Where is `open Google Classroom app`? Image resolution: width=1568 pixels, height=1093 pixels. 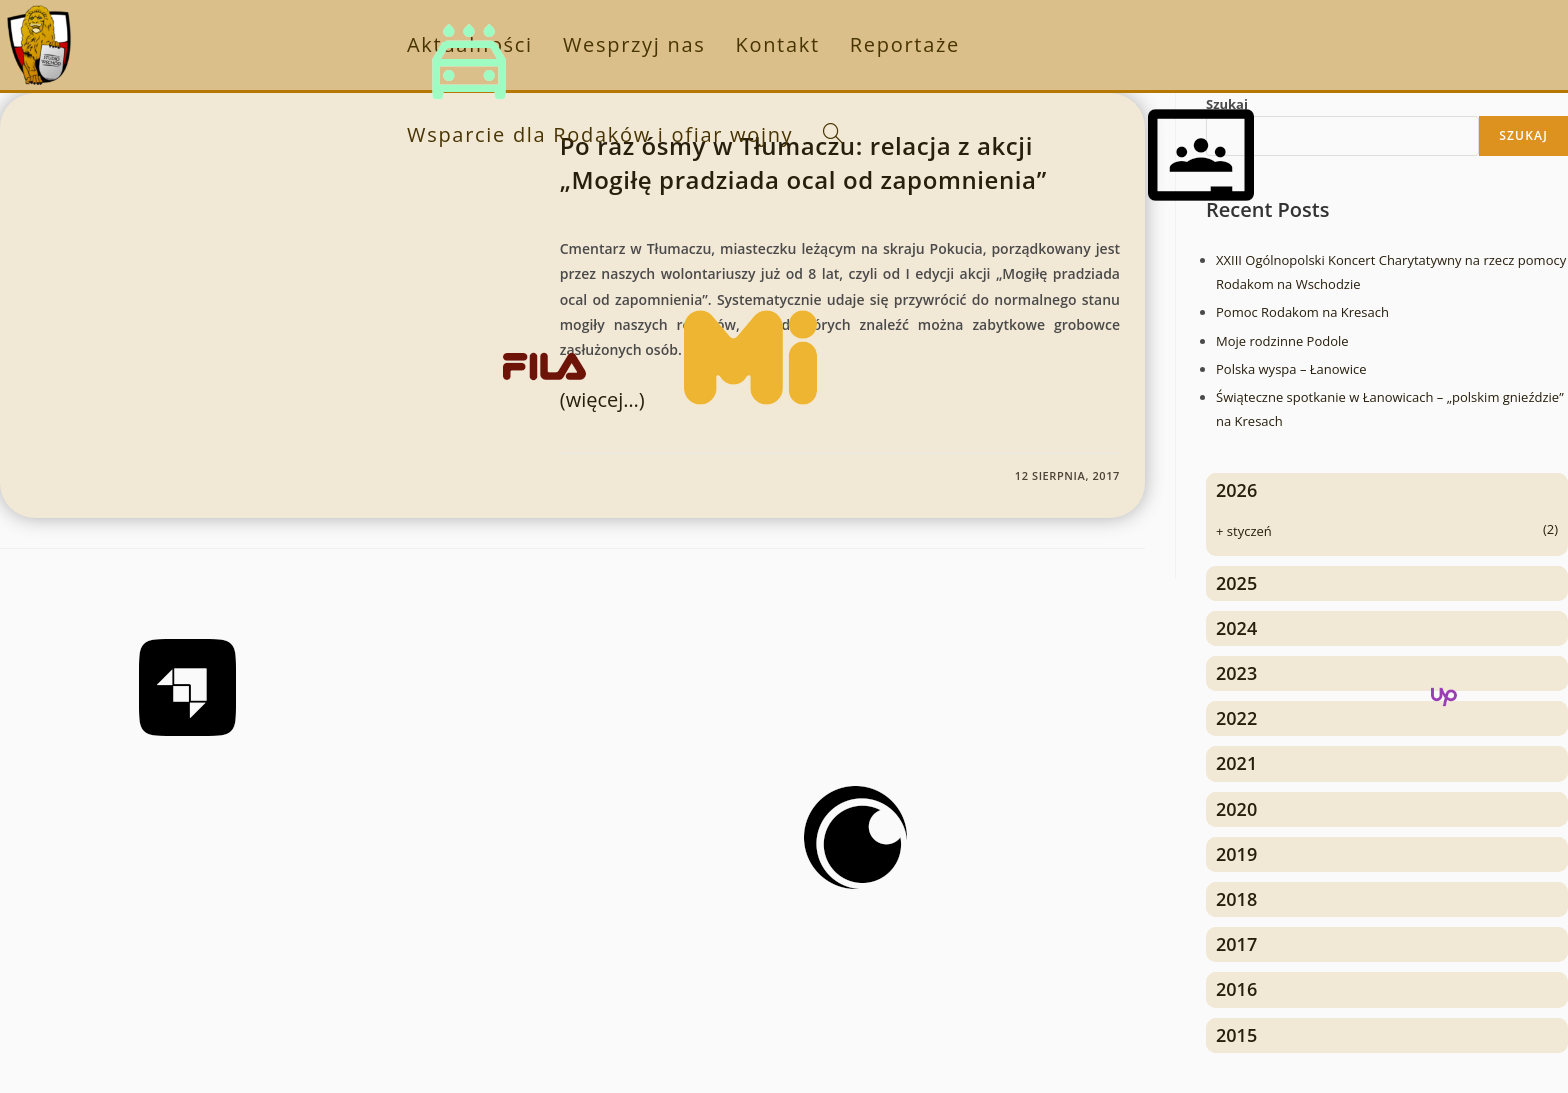 open Google Classroom app is located at coordinates (1201, 155).